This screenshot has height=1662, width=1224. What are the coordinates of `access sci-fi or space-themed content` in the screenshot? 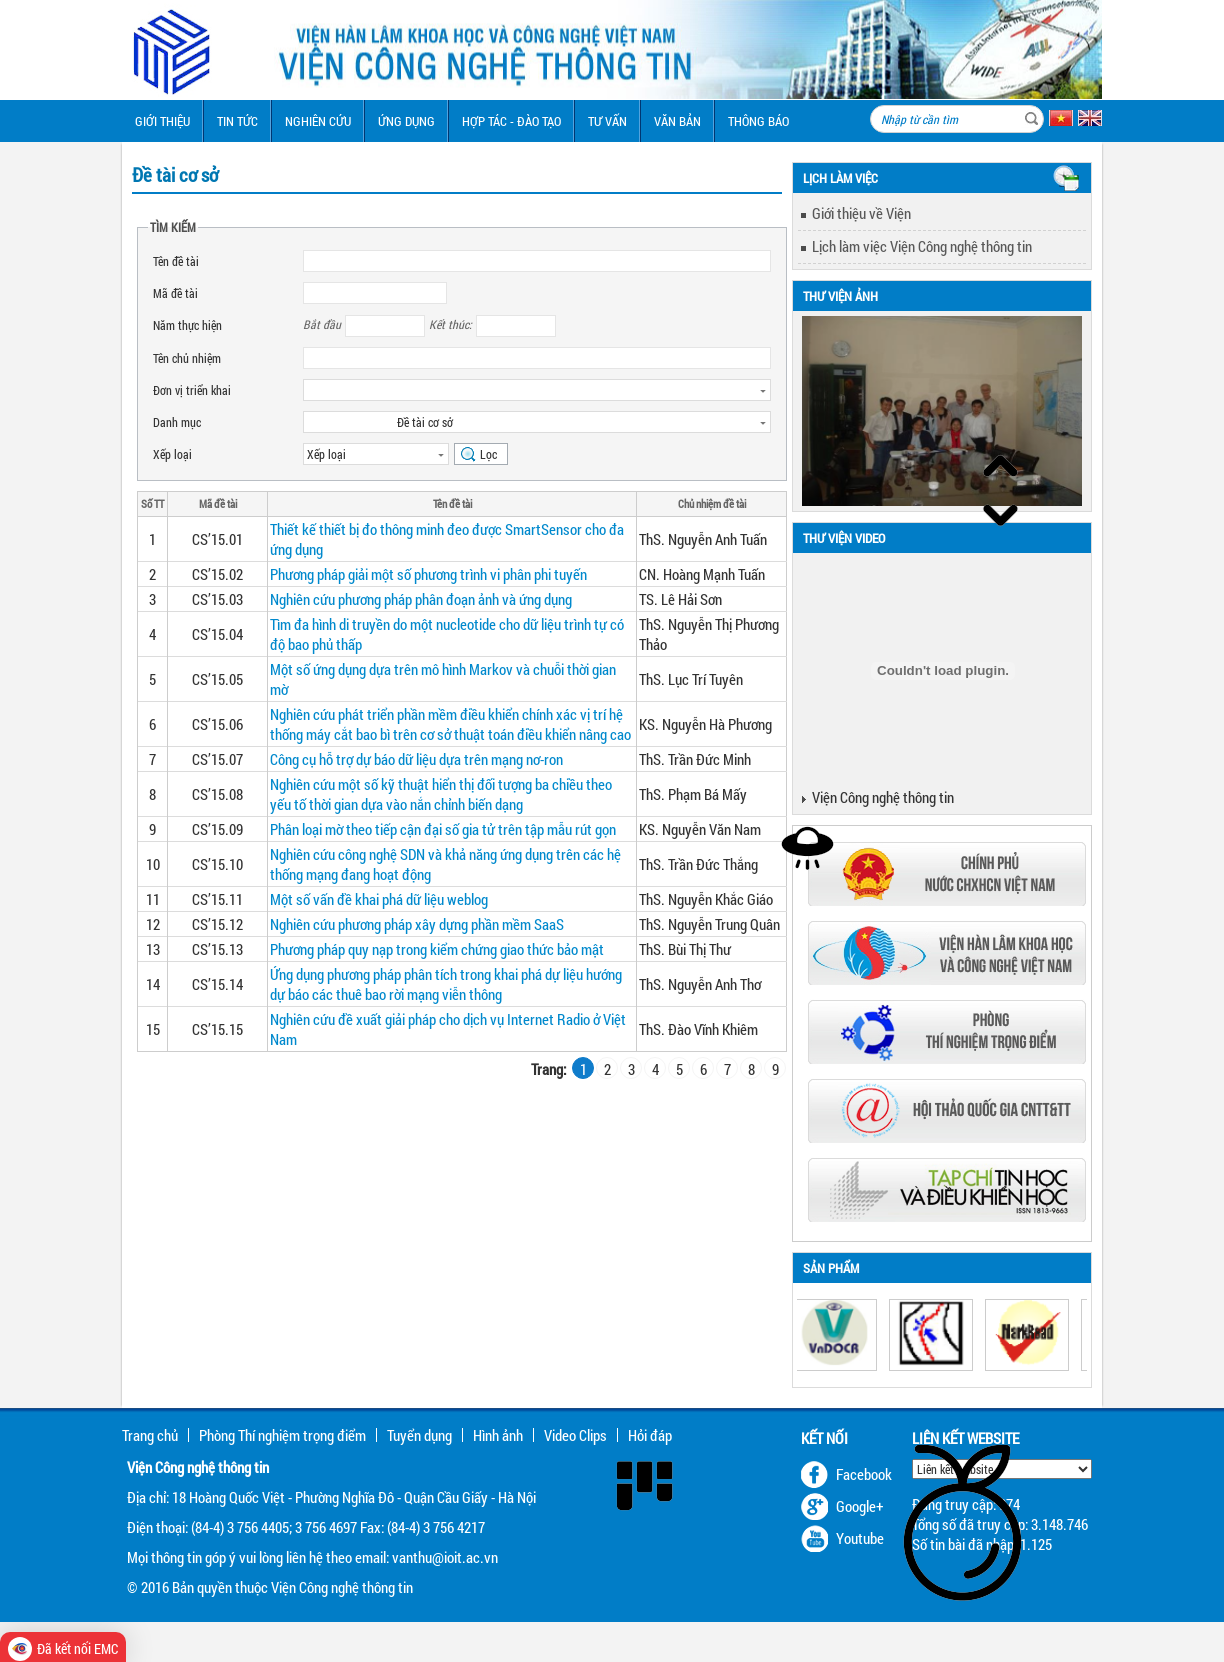 It's located at (807, 847).